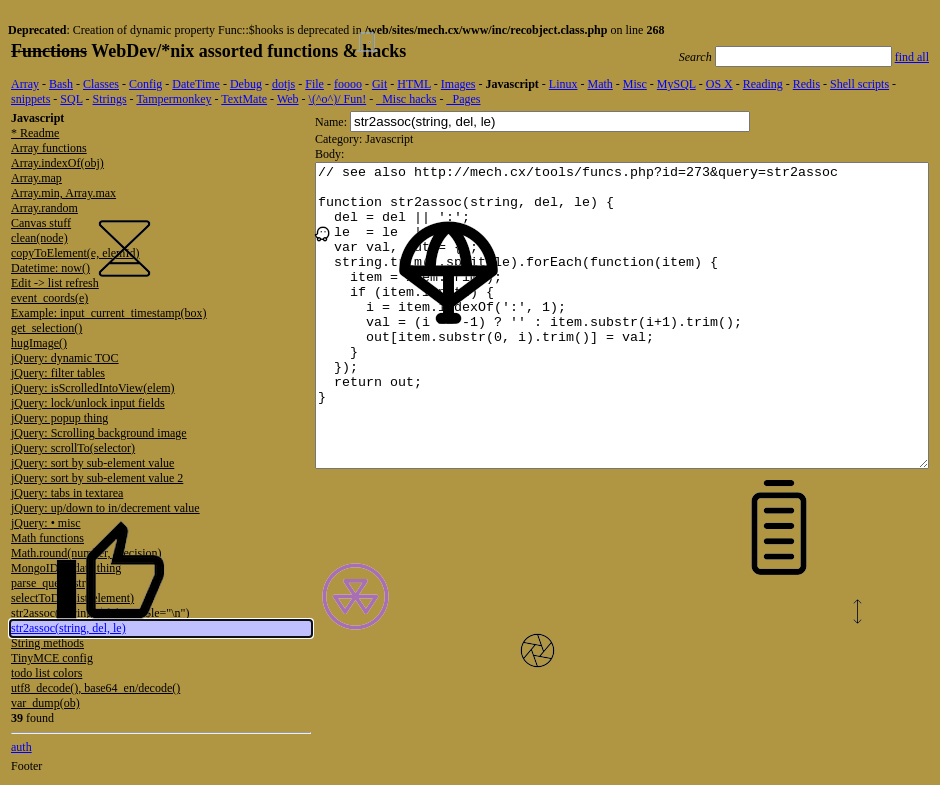 This screenshot has width=940, height=785. Describe the element at coordinates (448, 274) in the screenshot. I see `access emergency or backup options` at that location.